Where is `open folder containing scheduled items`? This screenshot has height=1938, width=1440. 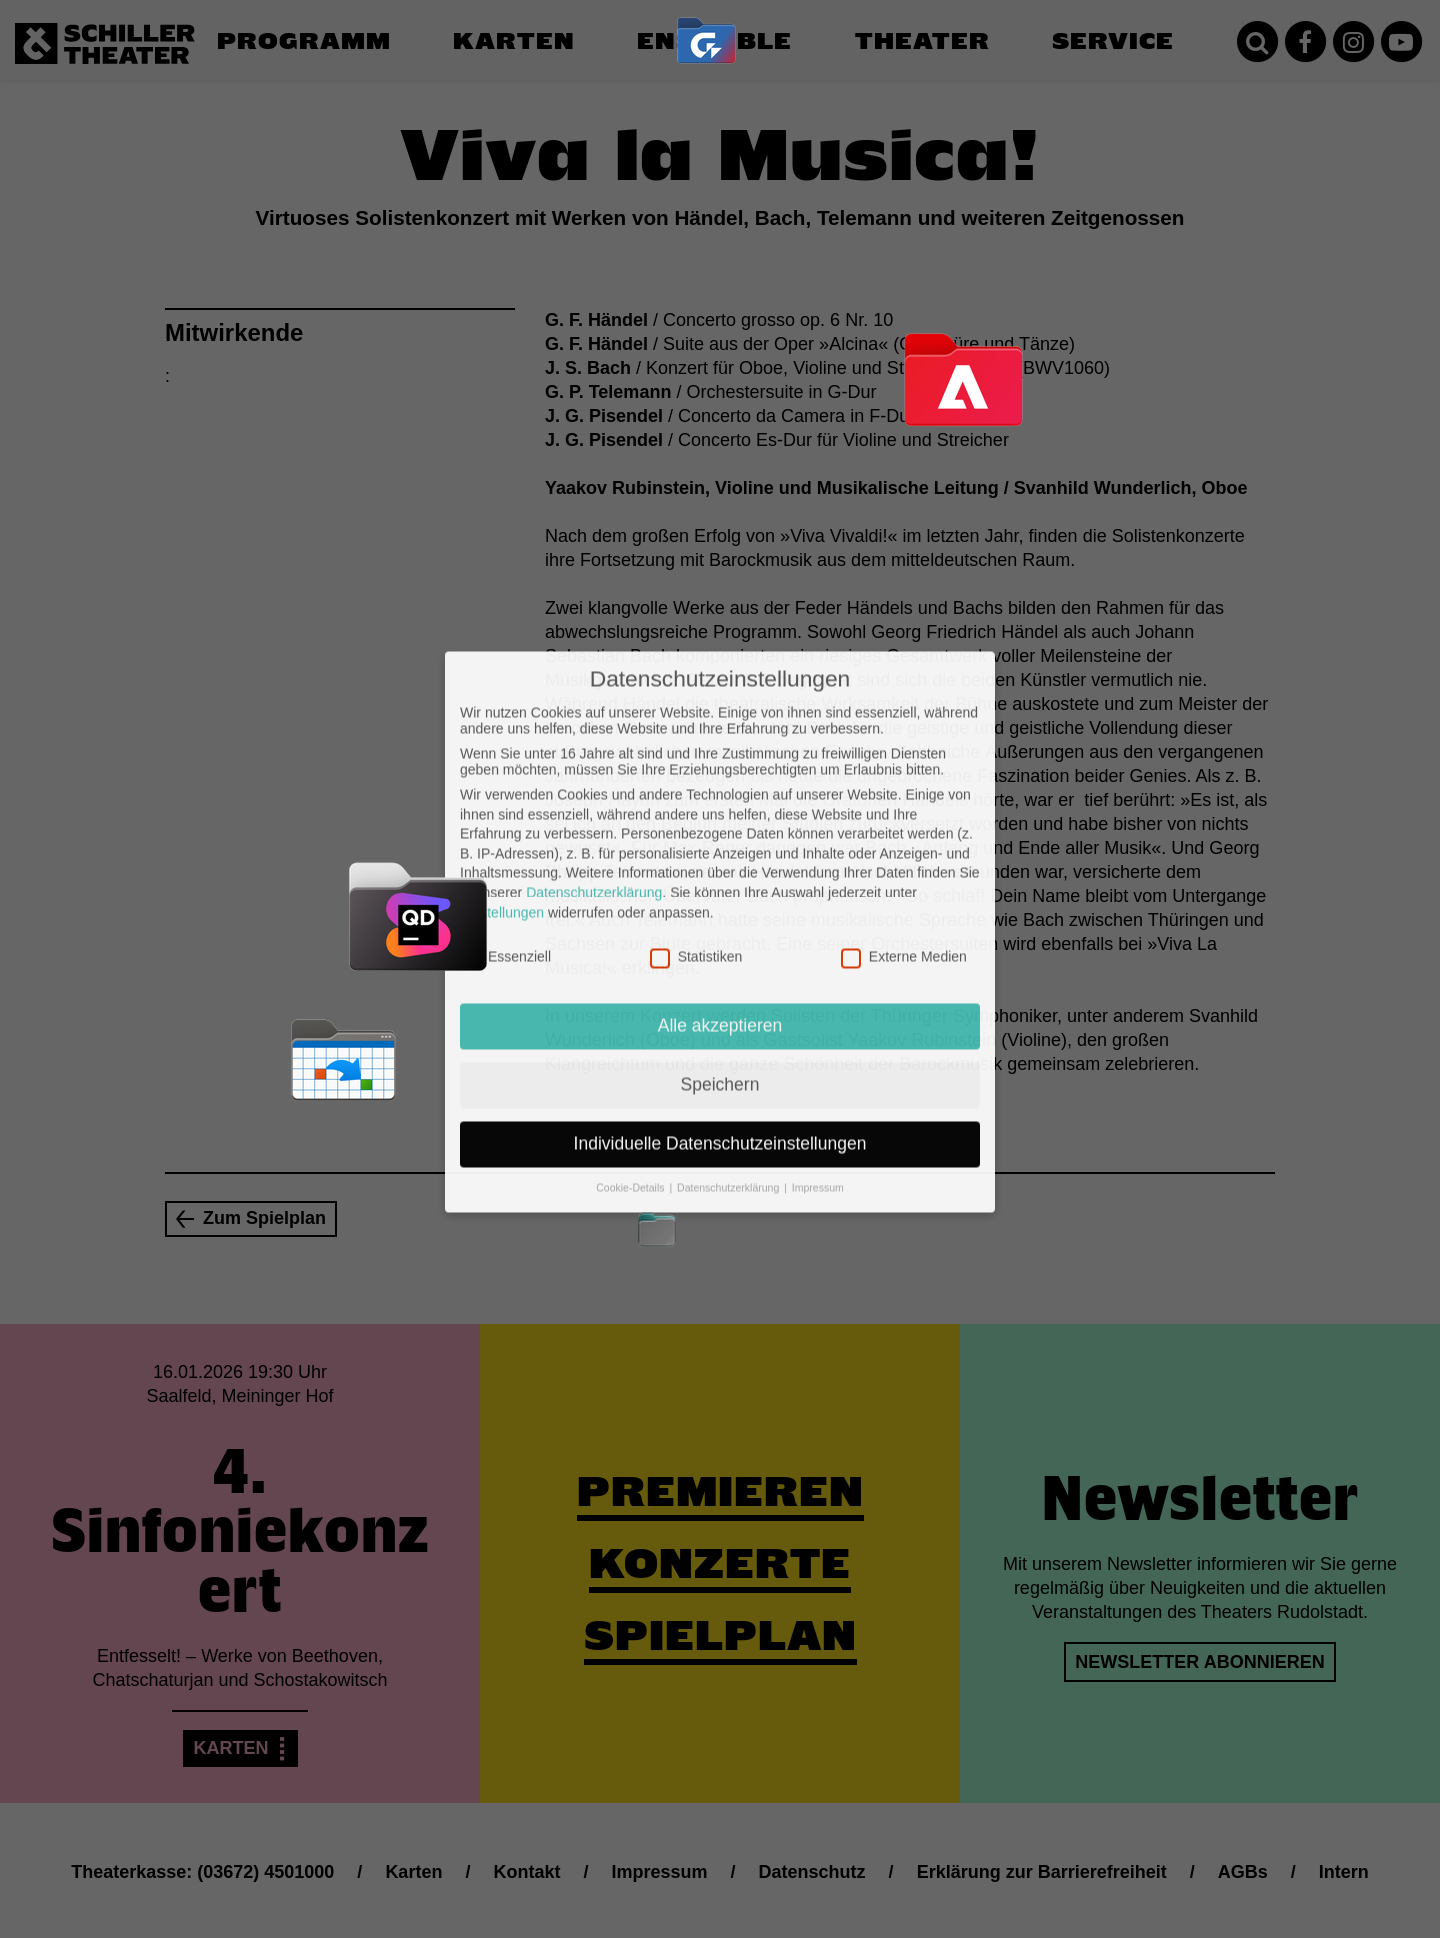 open folder containing scheduled items is located at coordinates (343, 1063).